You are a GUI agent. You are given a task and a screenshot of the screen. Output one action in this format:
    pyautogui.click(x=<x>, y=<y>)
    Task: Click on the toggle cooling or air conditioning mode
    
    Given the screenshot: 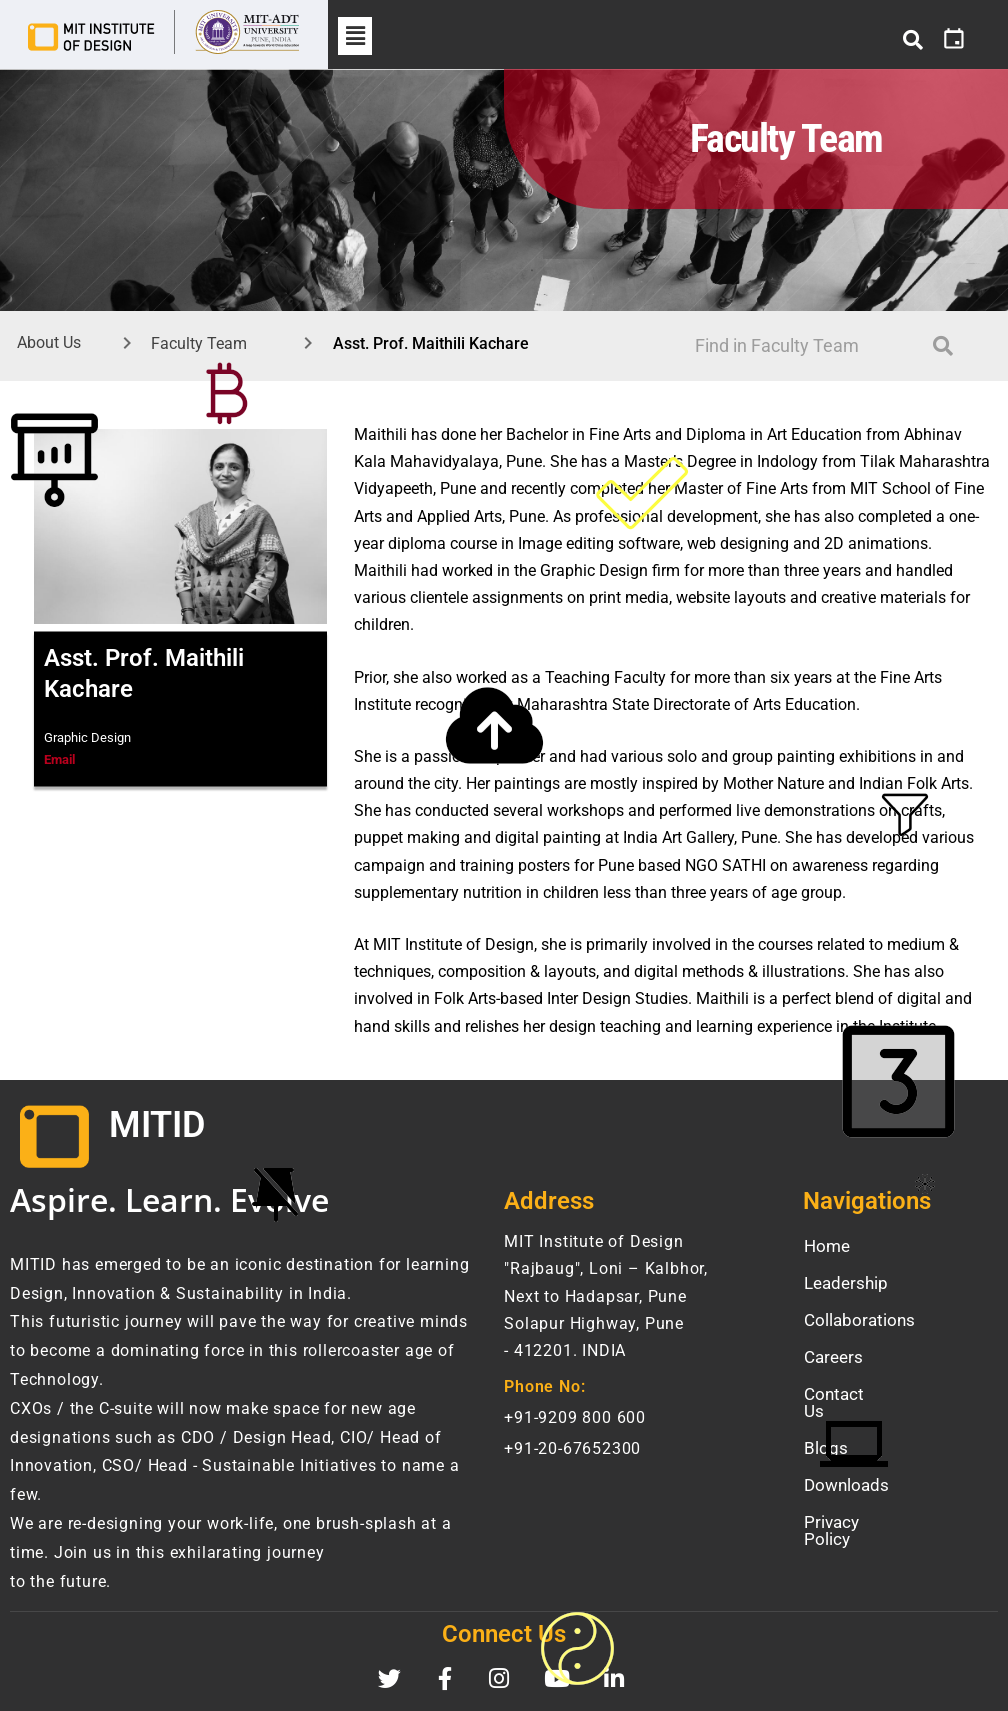 What is the action you would take?
    pyautogui.click(x=925, y=1184)
    